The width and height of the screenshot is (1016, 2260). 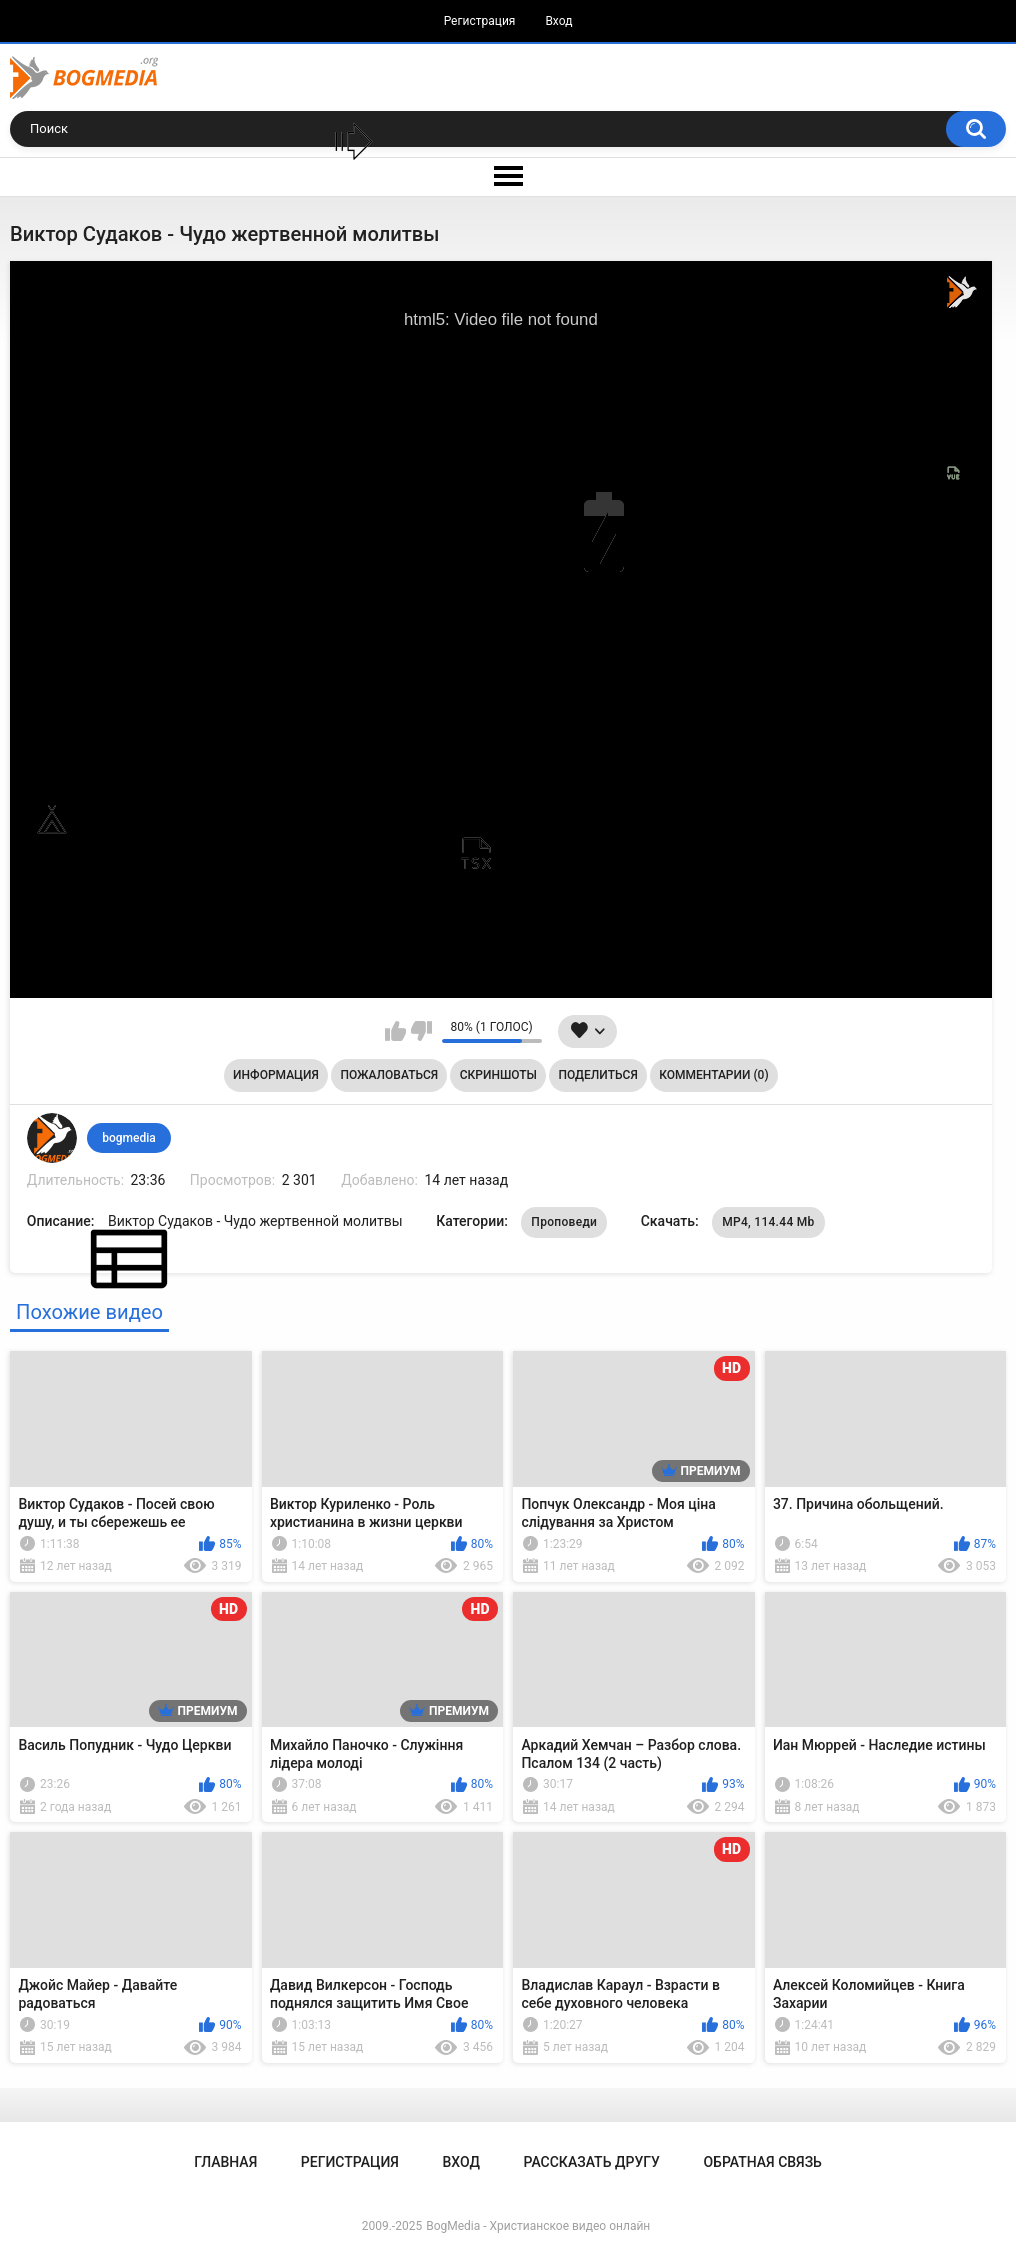 What do you see at coordinates (352, 141) in the screenshot?
I see `skip forward or advance to the next item` at bounding box center [352, 141].